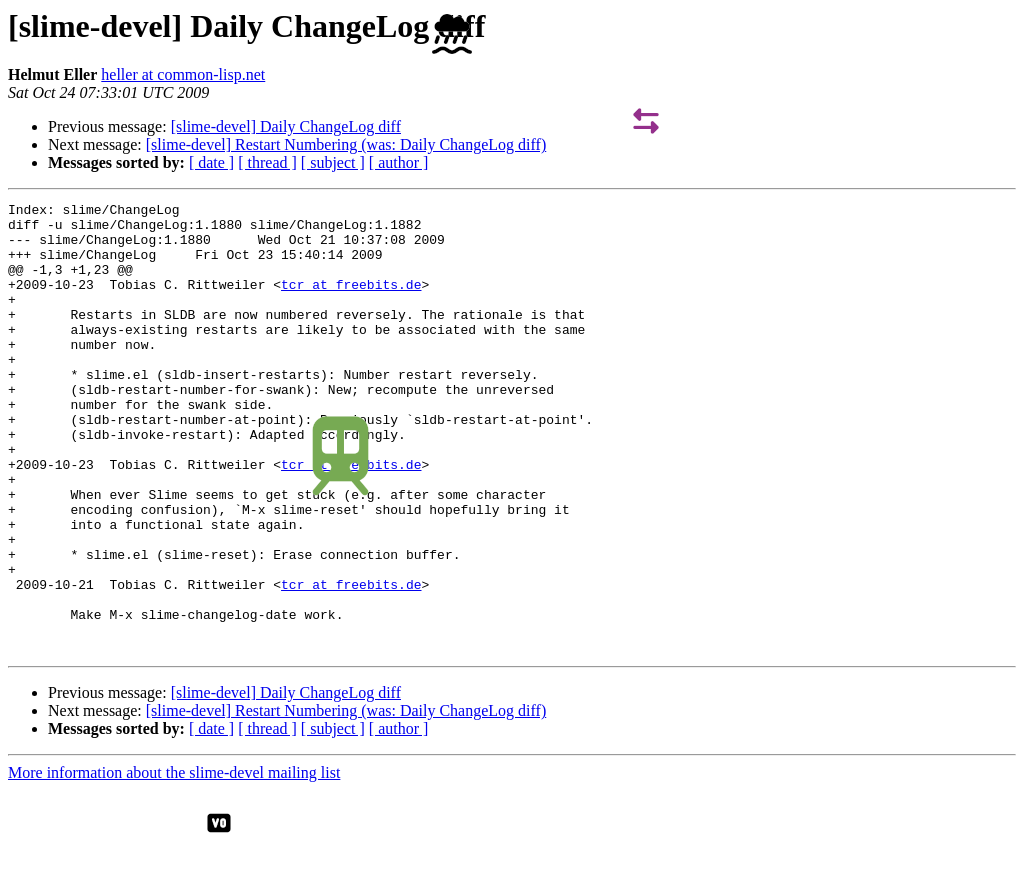 The image size is (1024, 880). I want to click on enable voiceover accessibility feature, so click(219, 823).